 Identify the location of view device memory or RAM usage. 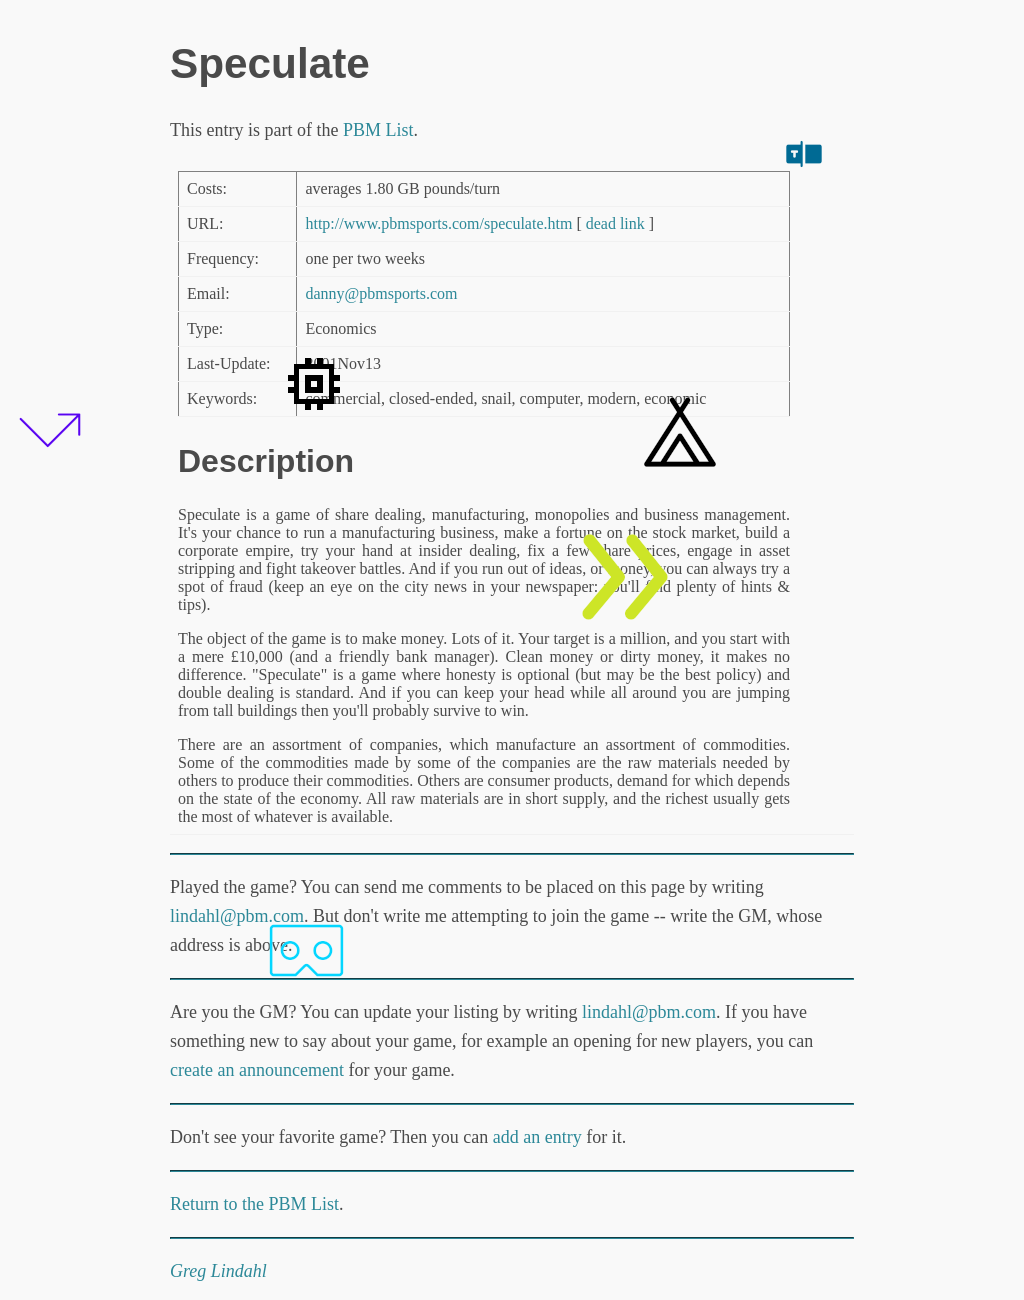
(314, 384).